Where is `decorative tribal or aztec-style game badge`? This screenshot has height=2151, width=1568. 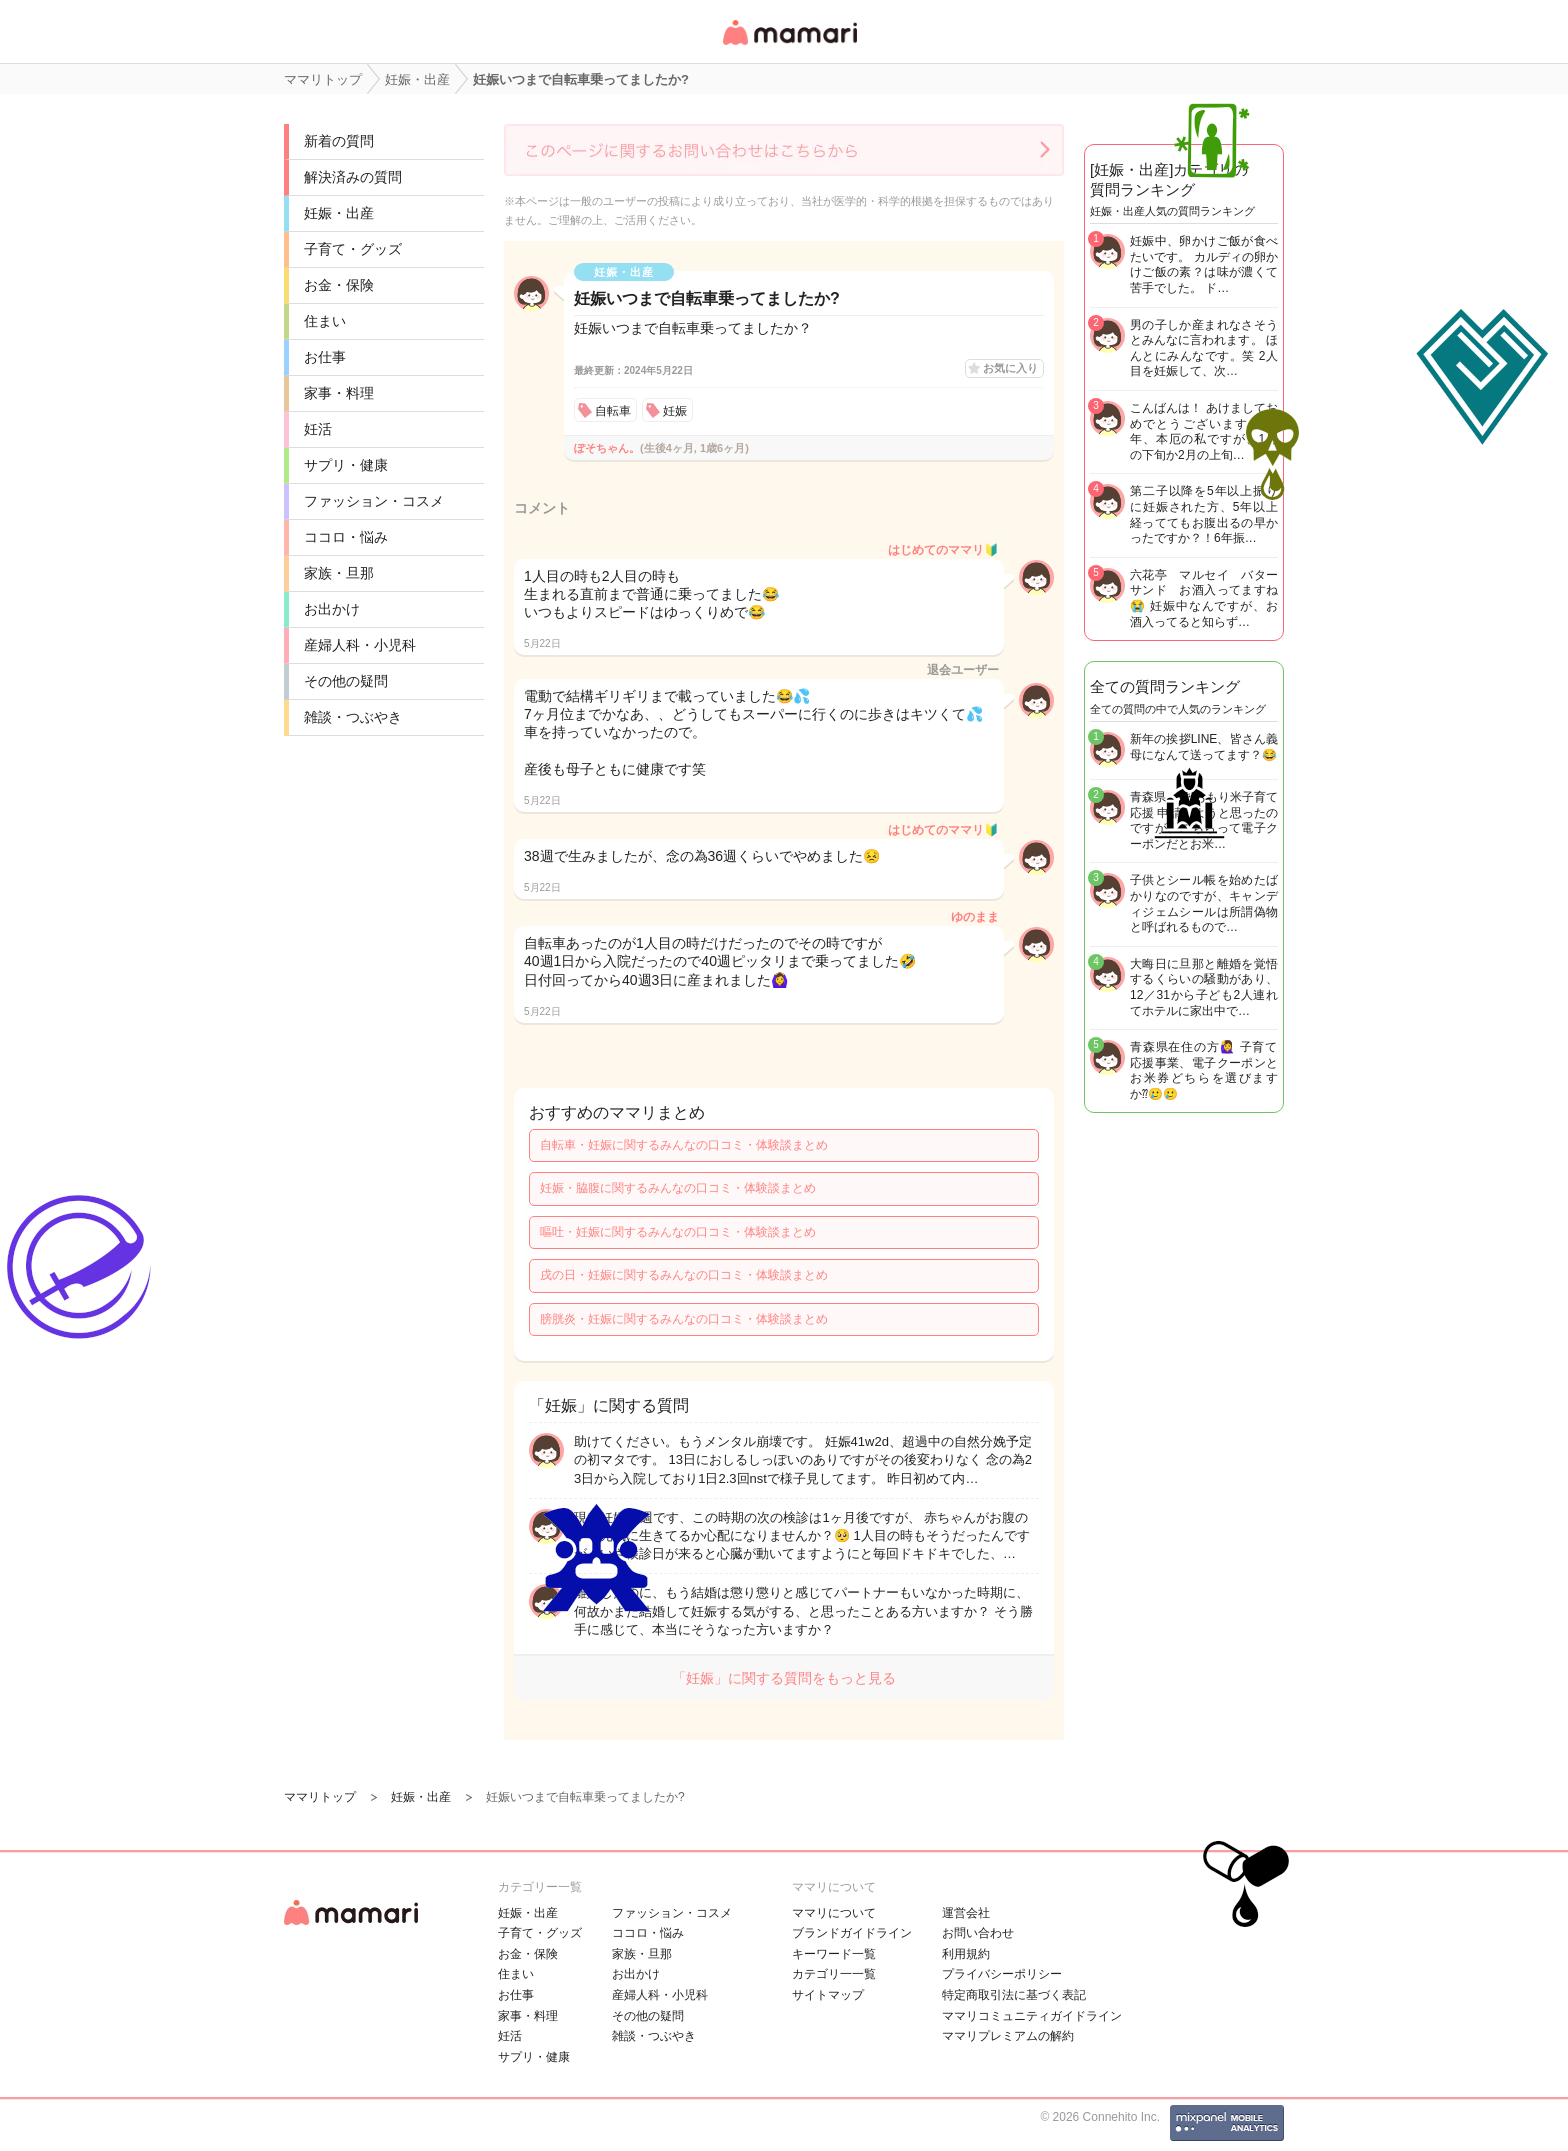
decorative tribal or aztec-style game badge is located at coordinates (596, 1557).